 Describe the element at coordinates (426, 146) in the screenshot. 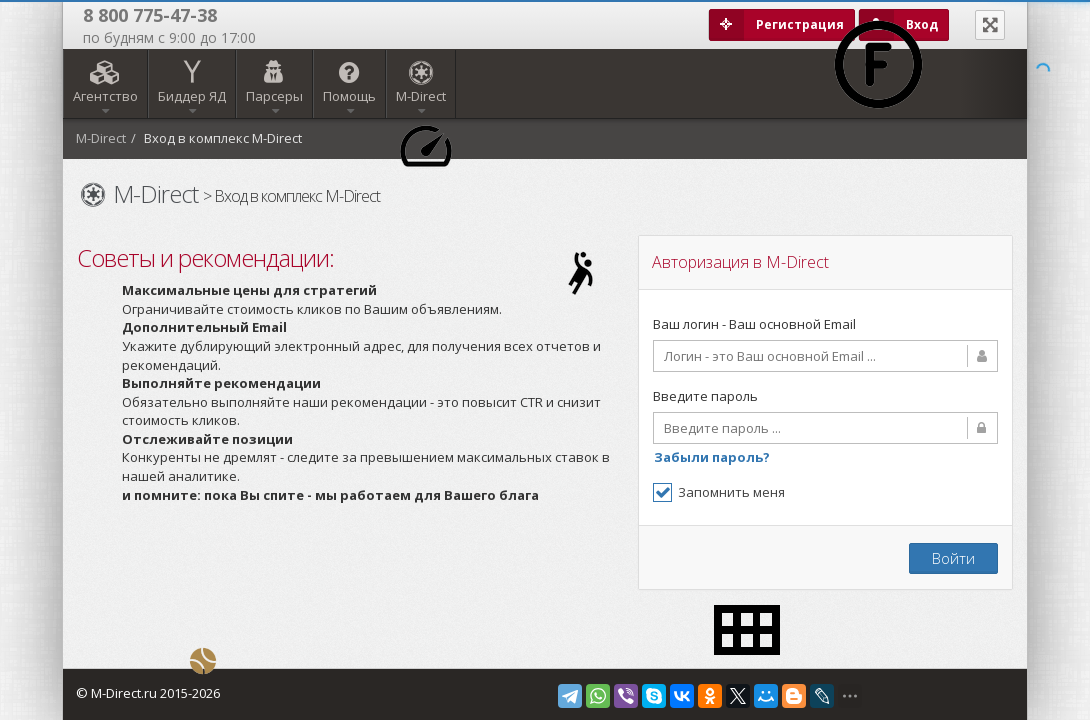

I see `adjust playback speed` at that location.